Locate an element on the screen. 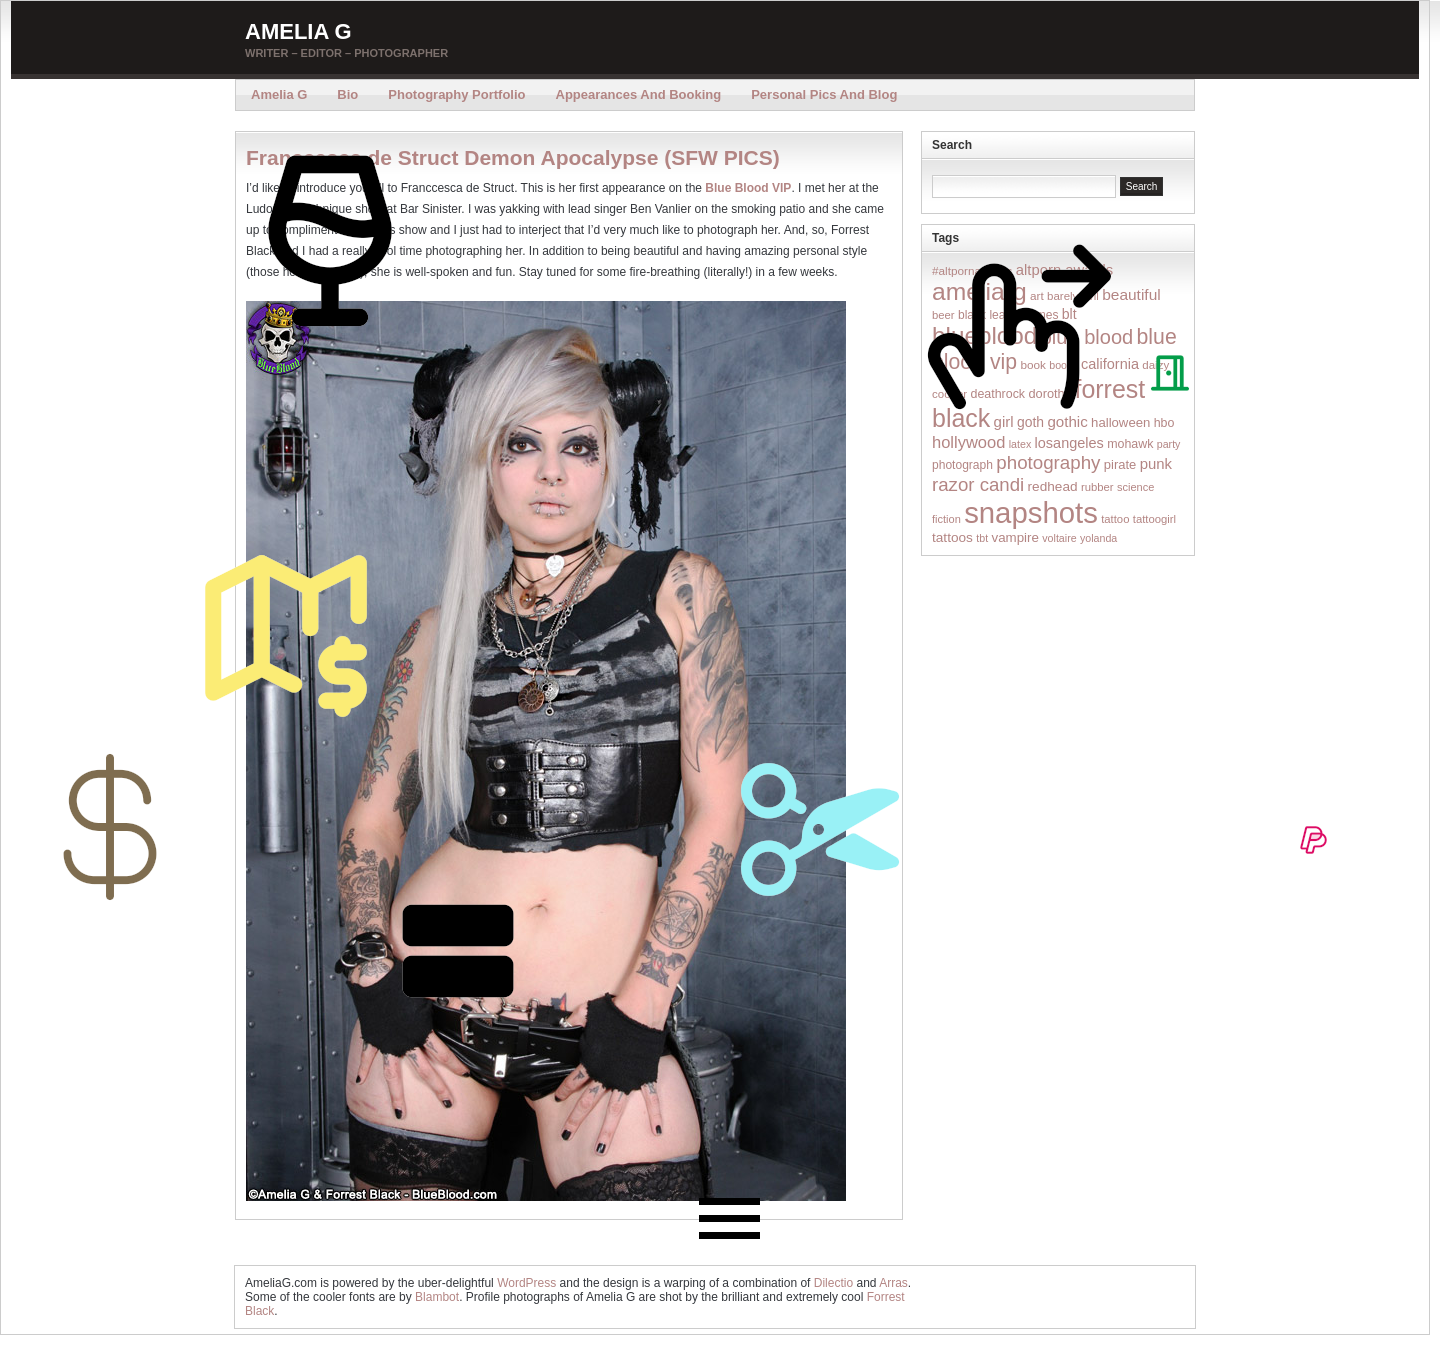 This screenshot has width=1440, height=1355. browse wine selection or menu is located at coordinates (330, 235).